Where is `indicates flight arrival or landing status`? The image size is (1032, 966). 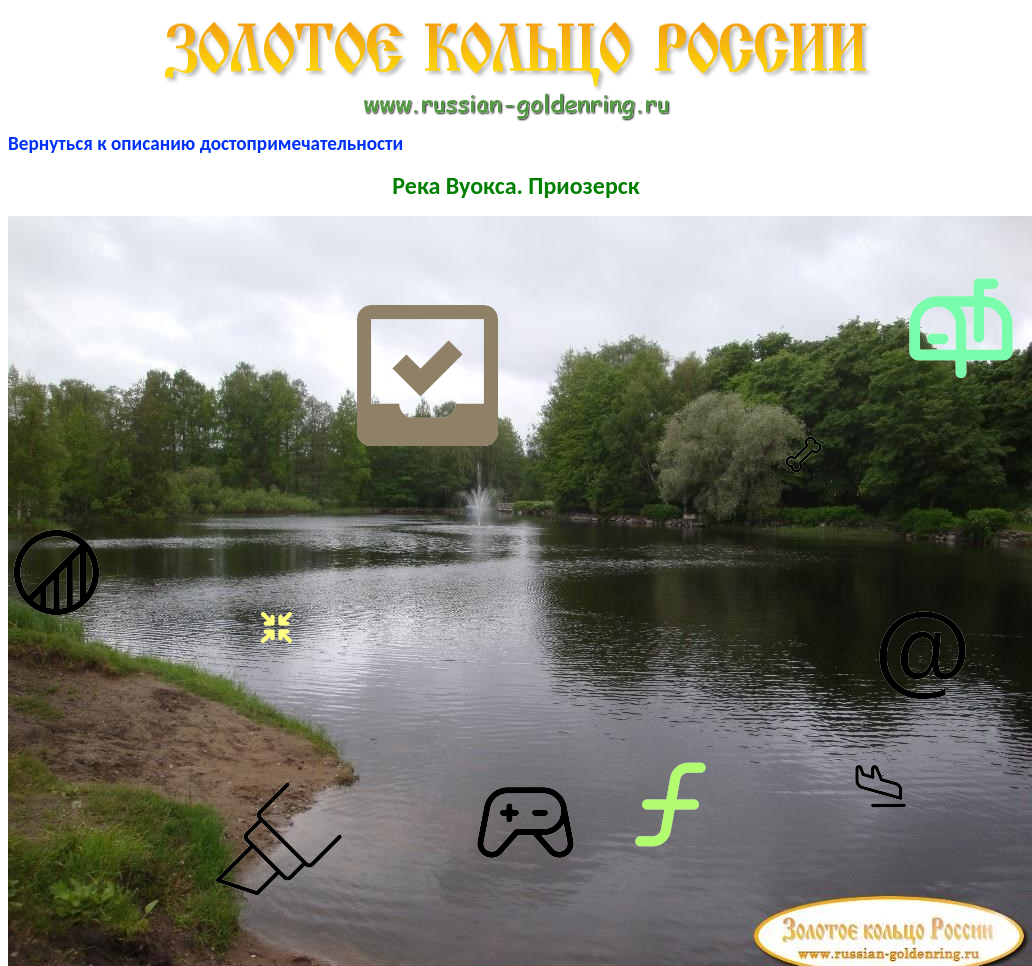 indicates flight arrival or landing status is located at coordinates (878, 786).